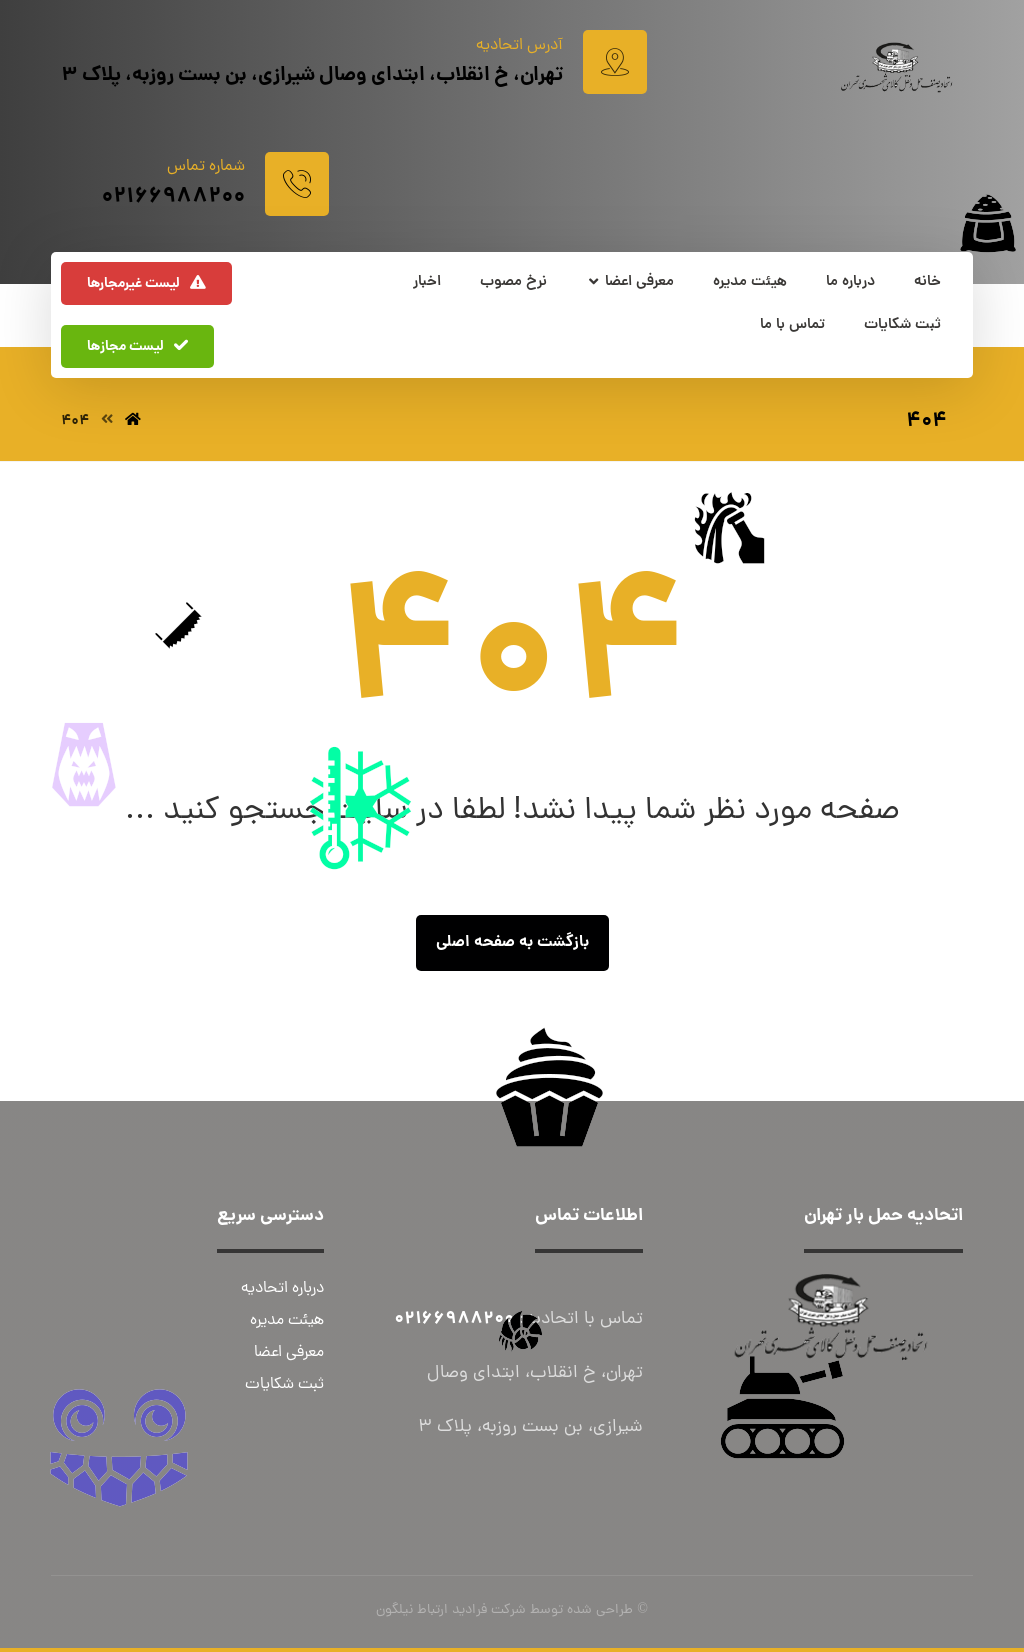 This screenshot has width=1024, height=1652. Describe the element at coordinates (729, 528) in the screenshot. I see `select molotov cocktail weapon or item` at that location.